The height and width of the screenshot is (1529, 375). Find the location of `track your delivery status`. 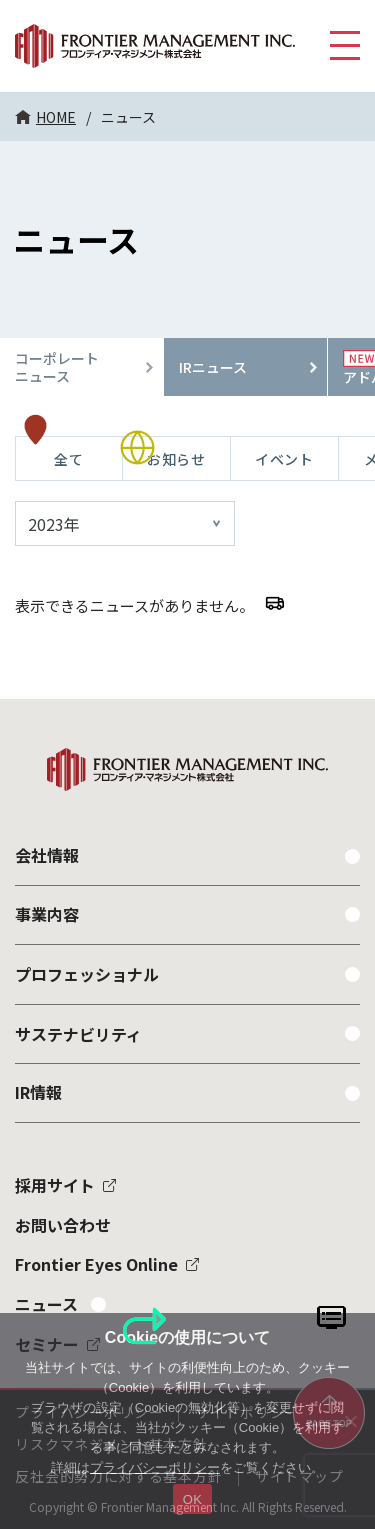

track your delivery status is located at coordinates (274, 602).